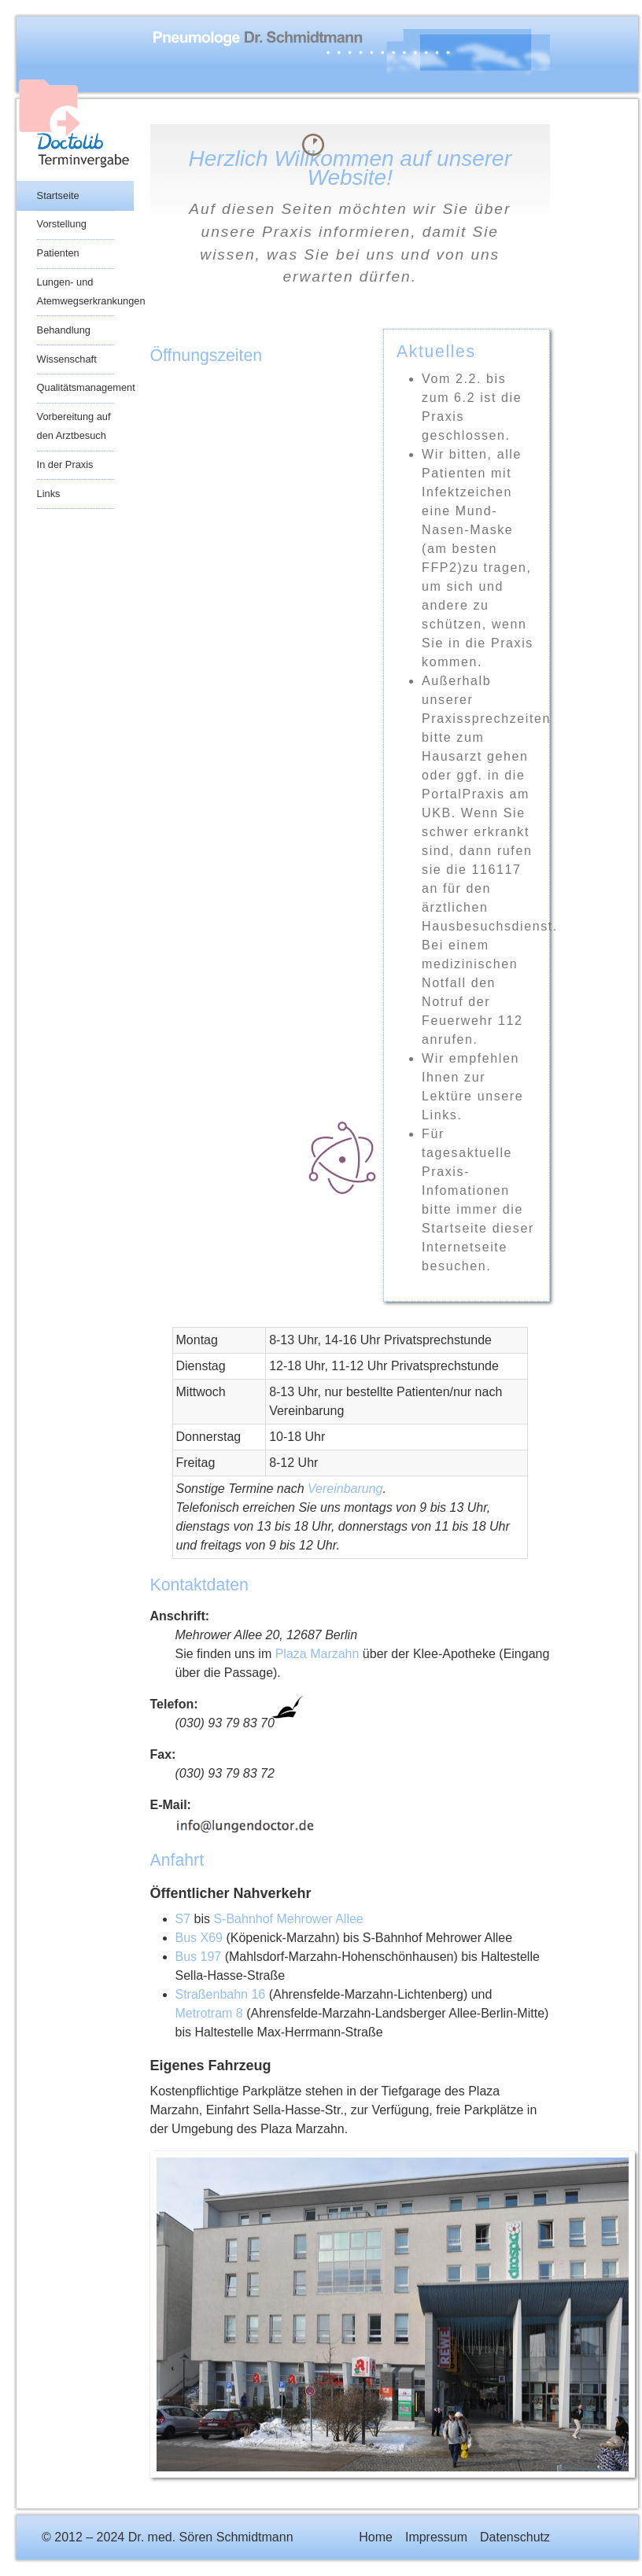 This screenshot has height=2576, width=642. I want to click on access shared folder, so click(48, 105).